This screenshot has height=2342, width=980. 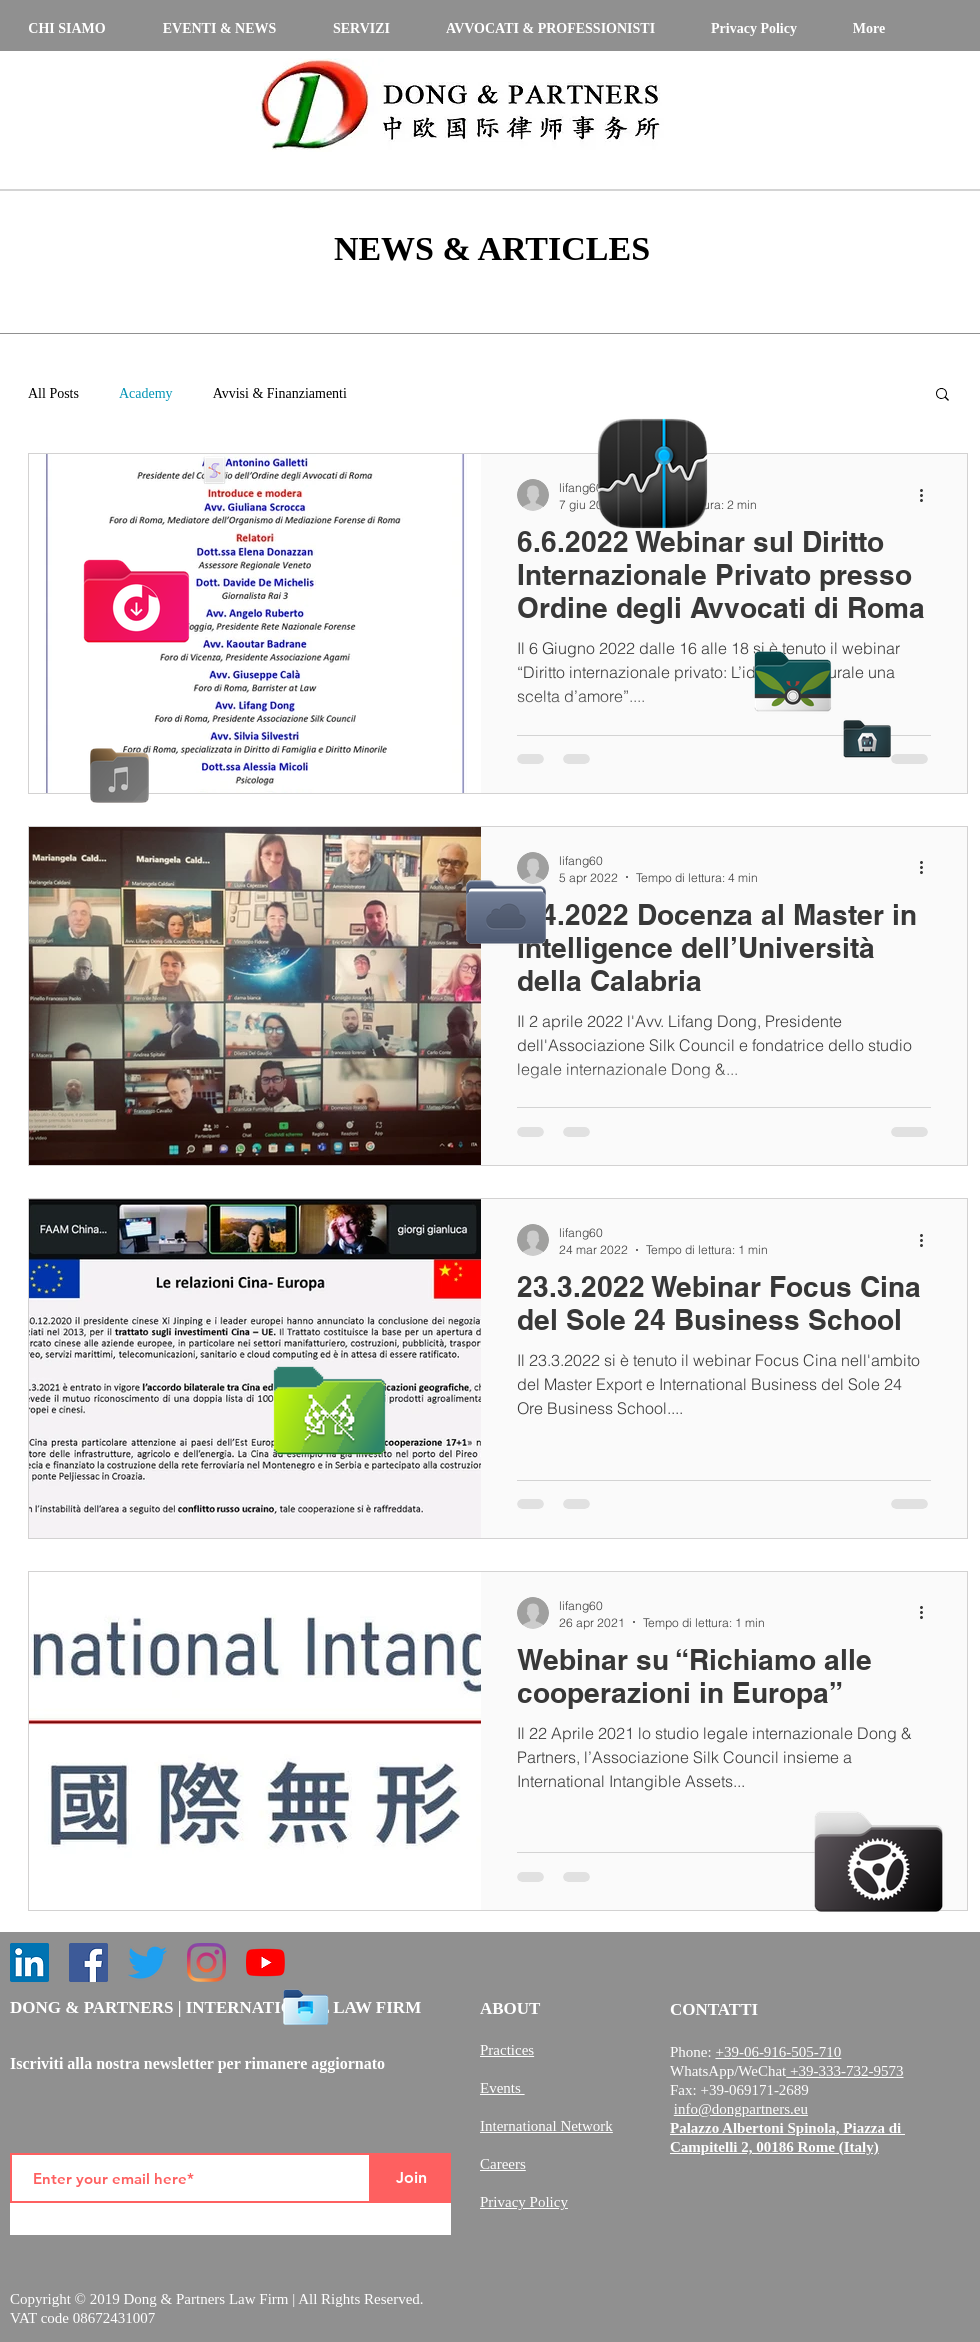 What do you see at coordinates (119, 775) in the screenshot?
I see `open your music folder` at bounding box center [119, 775].